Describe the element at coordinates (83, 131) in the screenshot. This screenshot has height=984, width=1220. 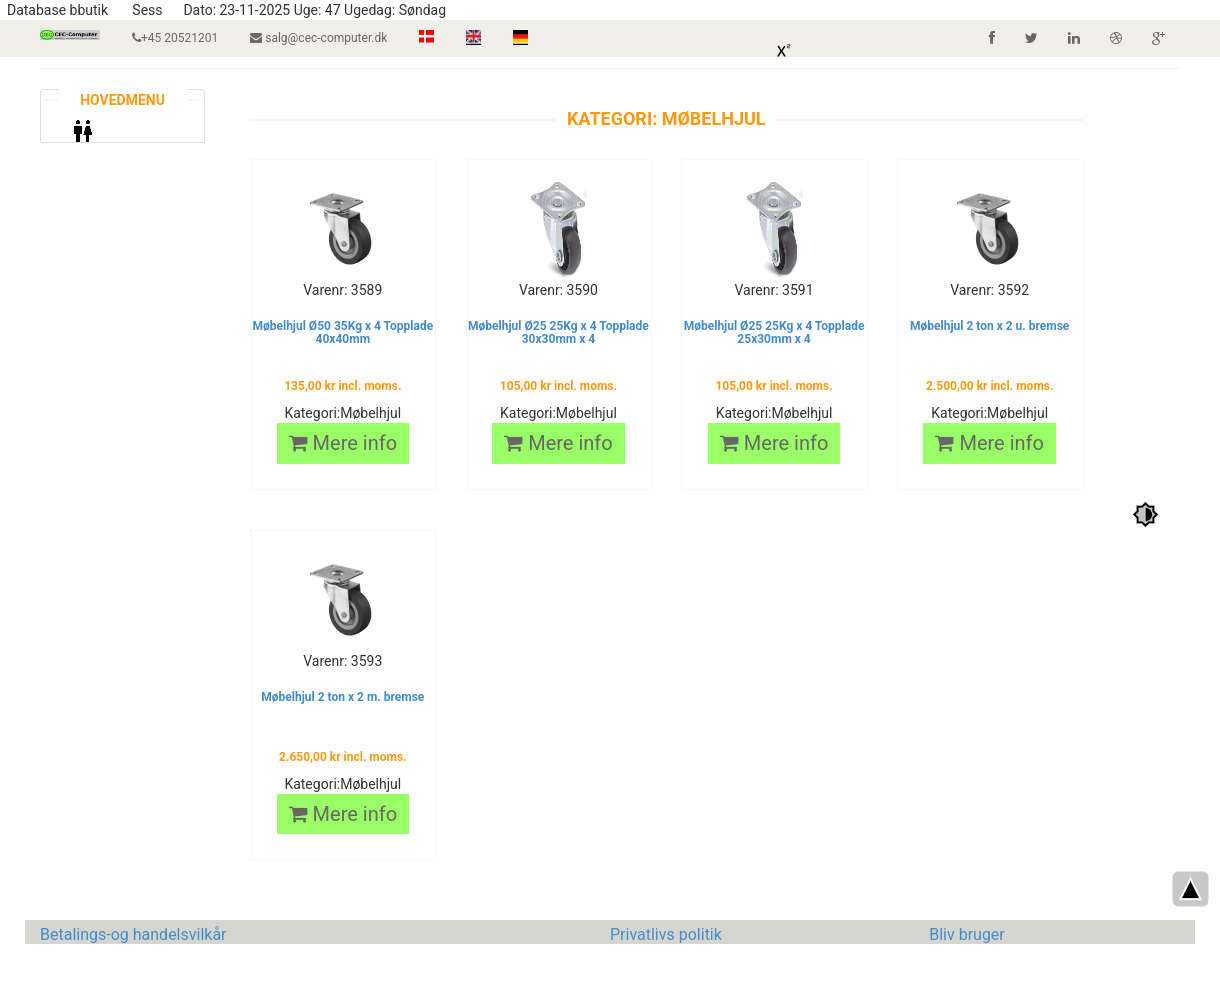
I see `indicates restroom or bathroom facilities` at that location.